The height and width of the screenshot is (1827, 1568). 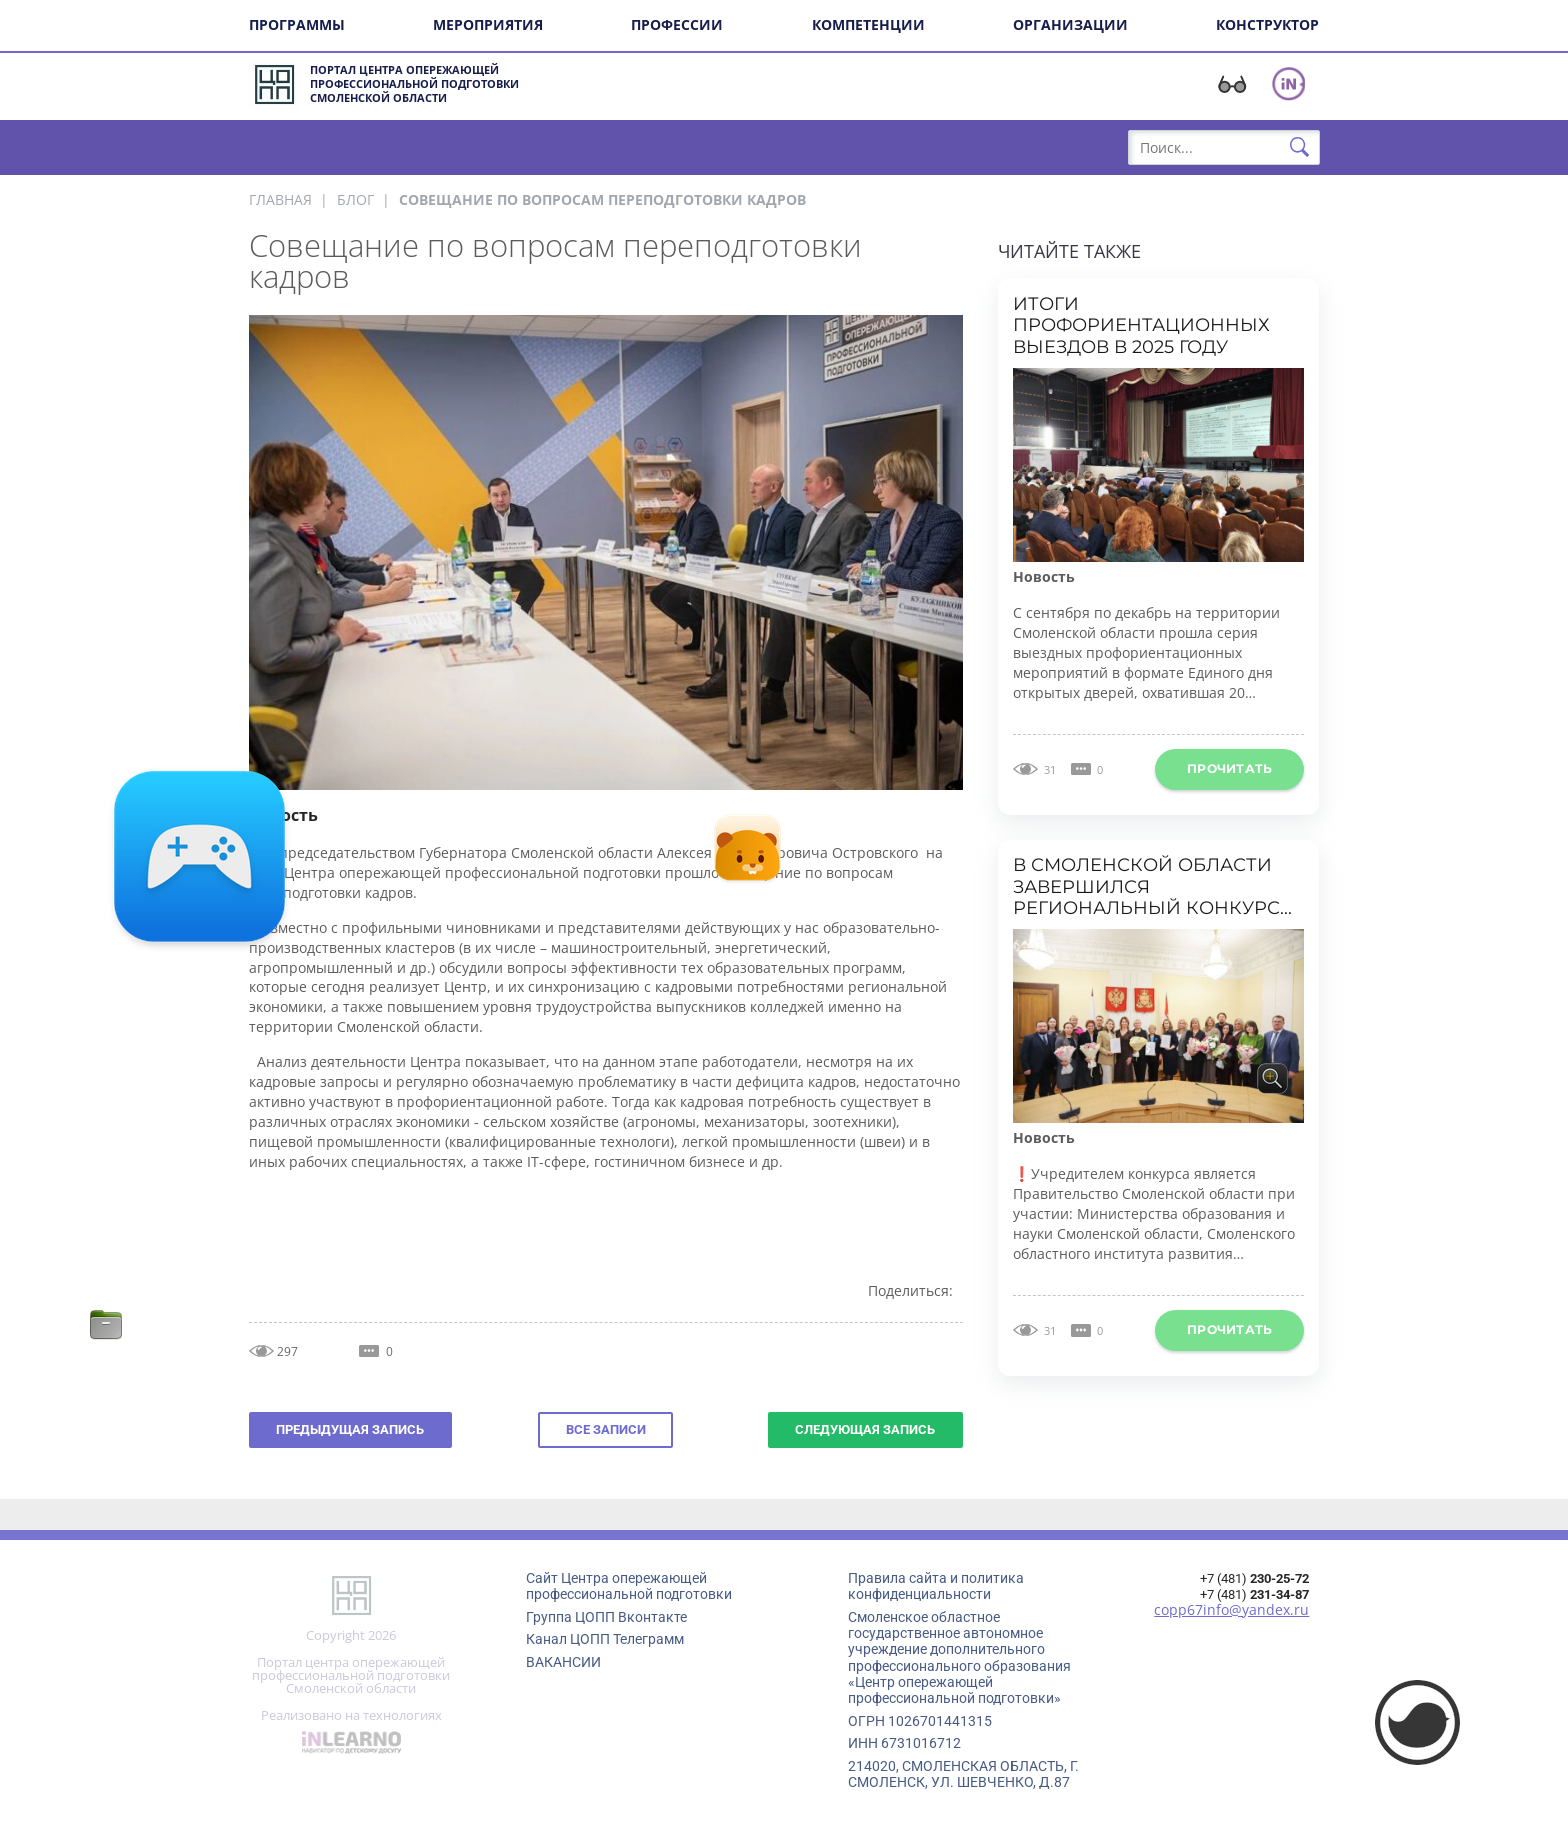 What do you see at coordinates (199, 856) in the screenshot?
I see `open pcsx playstation emulator` at bounding box center [199, 856].